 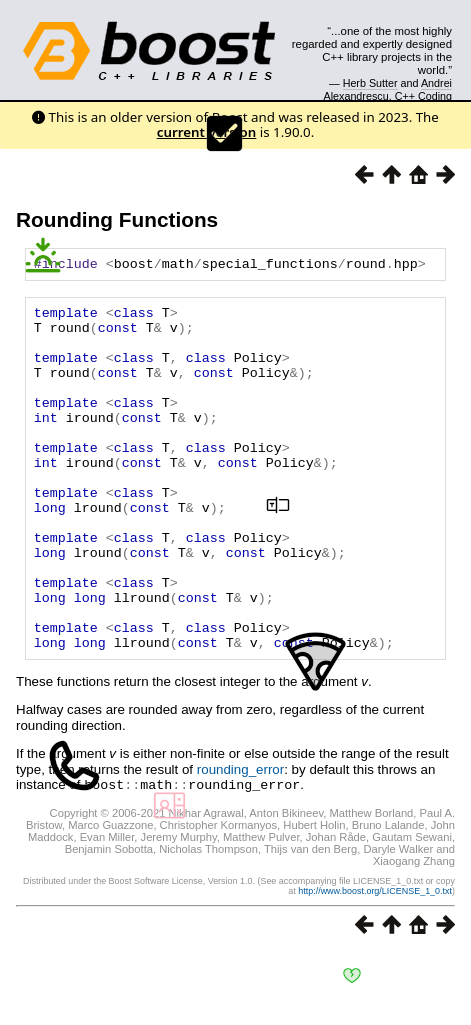 What do you see at coordinates (352, 975) in the screenshot?
I see `unlike or remove from favorites` at bounding box center [352, 975].